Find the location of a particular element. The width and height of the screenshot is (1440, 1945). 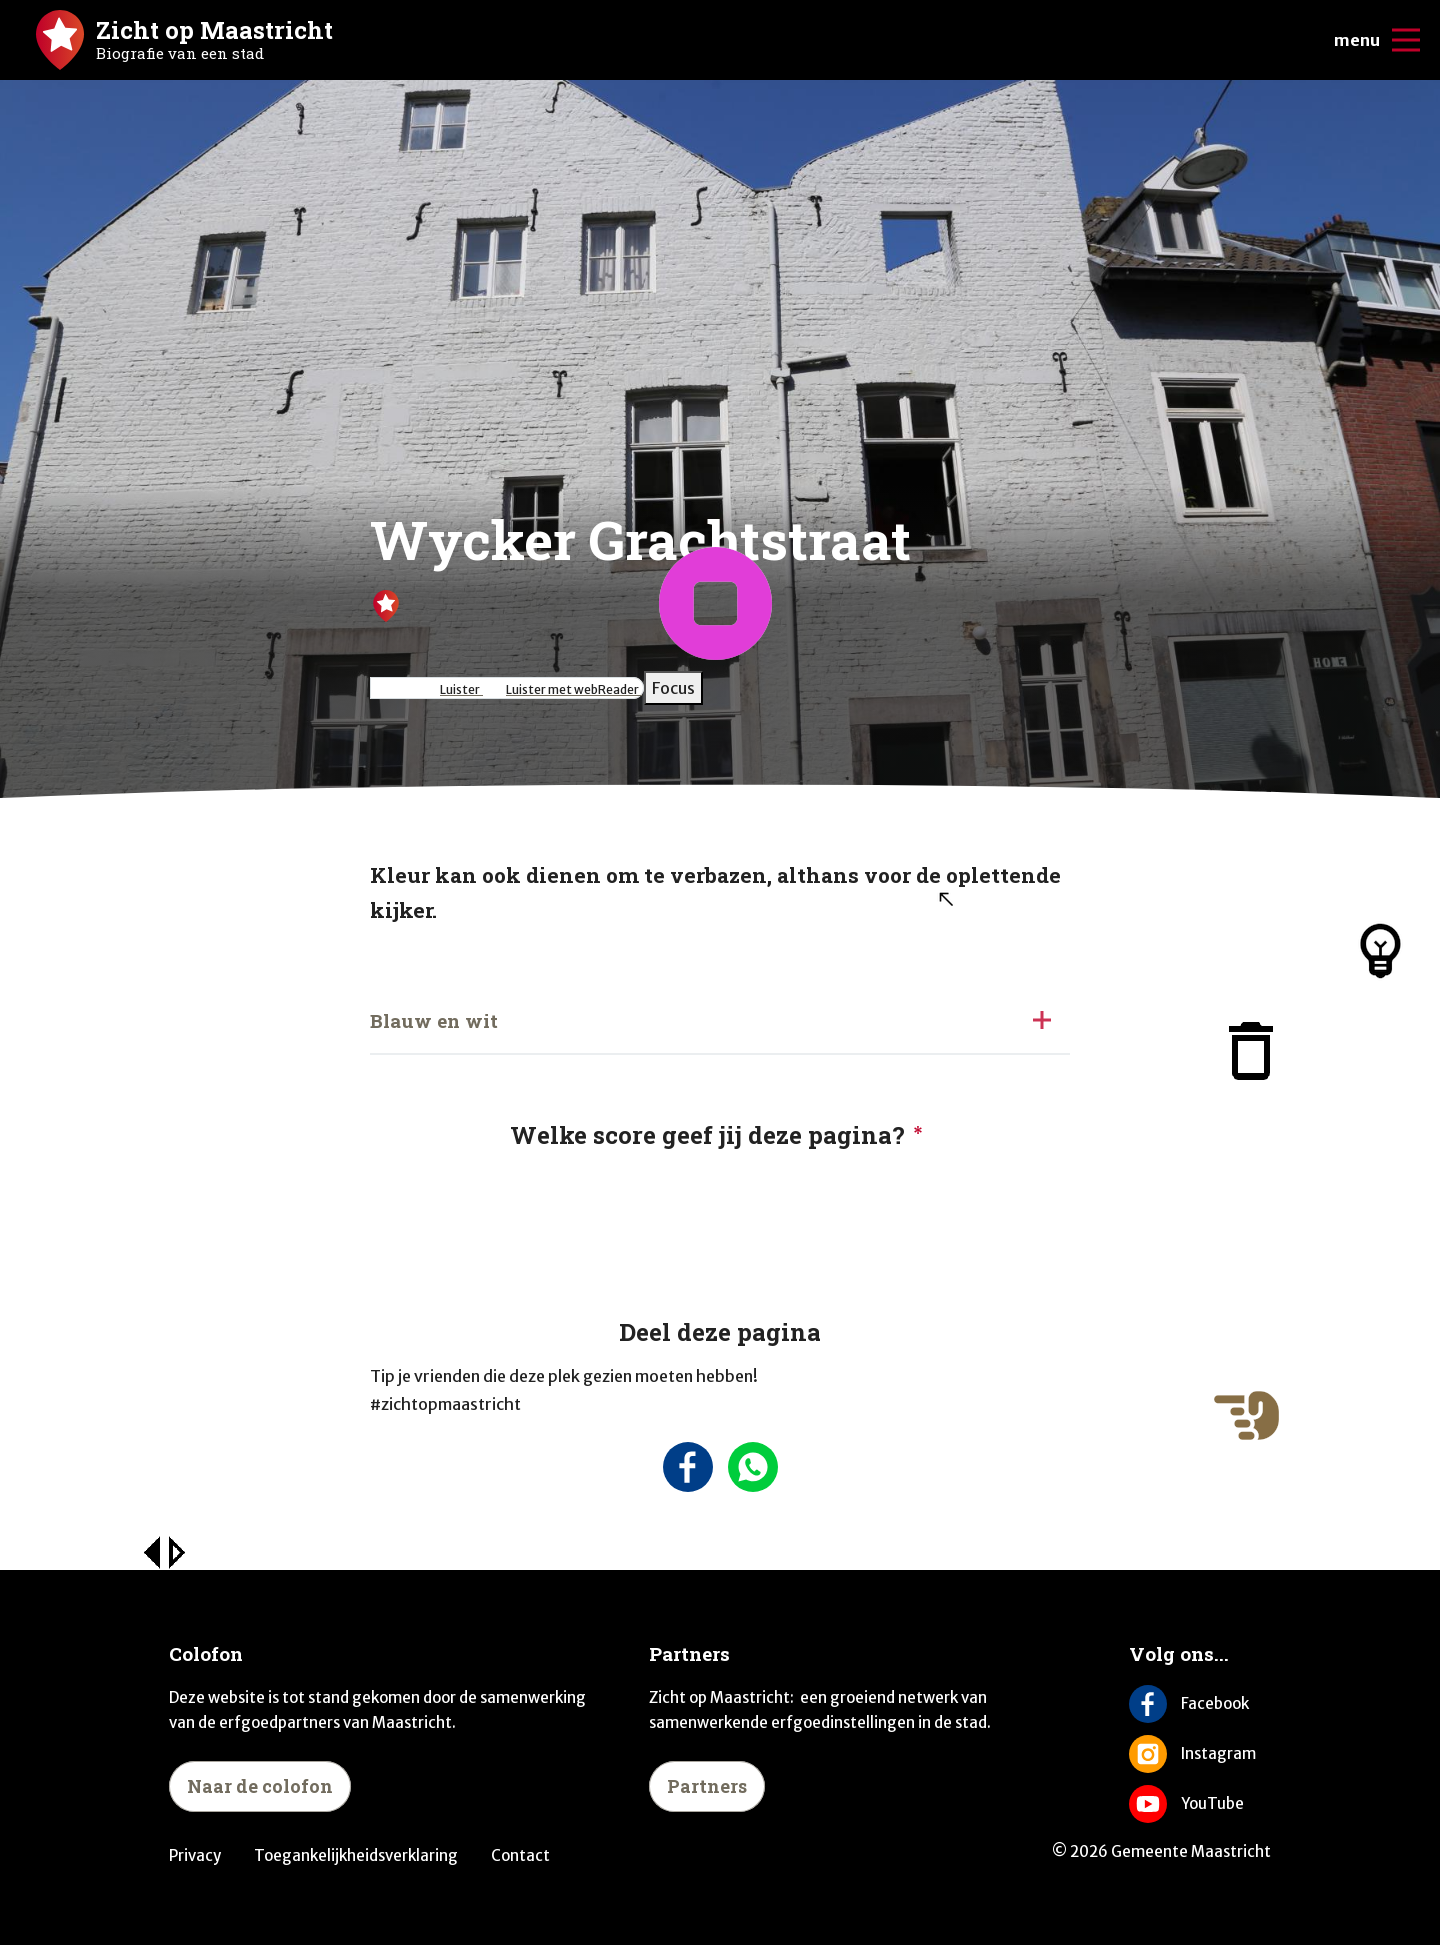

stop media playback is located at coordinates (715, 603).